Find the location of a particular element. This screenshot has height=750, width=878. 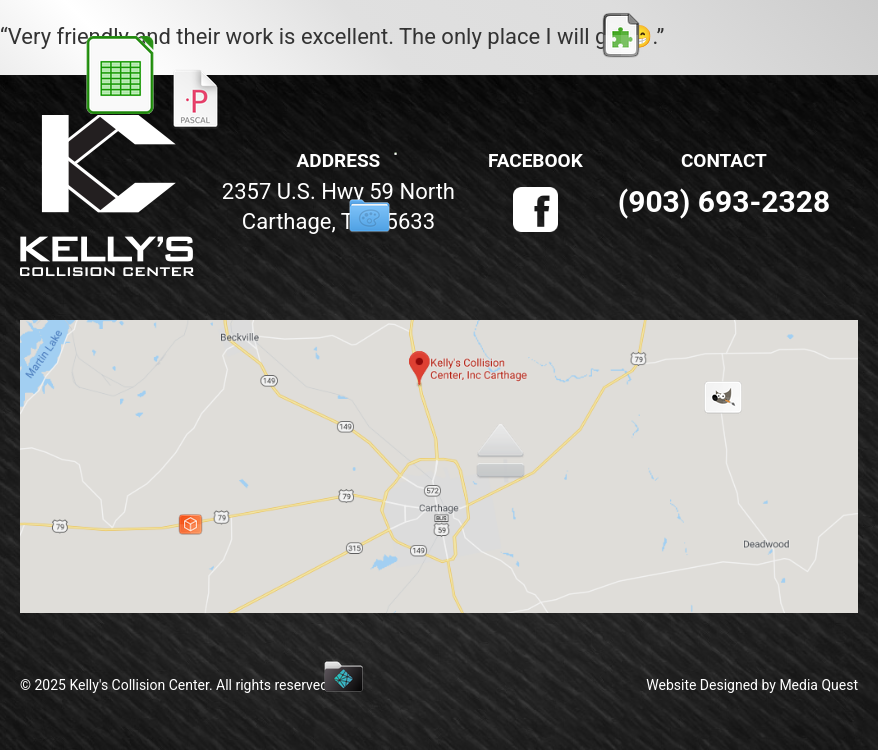

open a GIMP image file is located at coordinates (723, 396).